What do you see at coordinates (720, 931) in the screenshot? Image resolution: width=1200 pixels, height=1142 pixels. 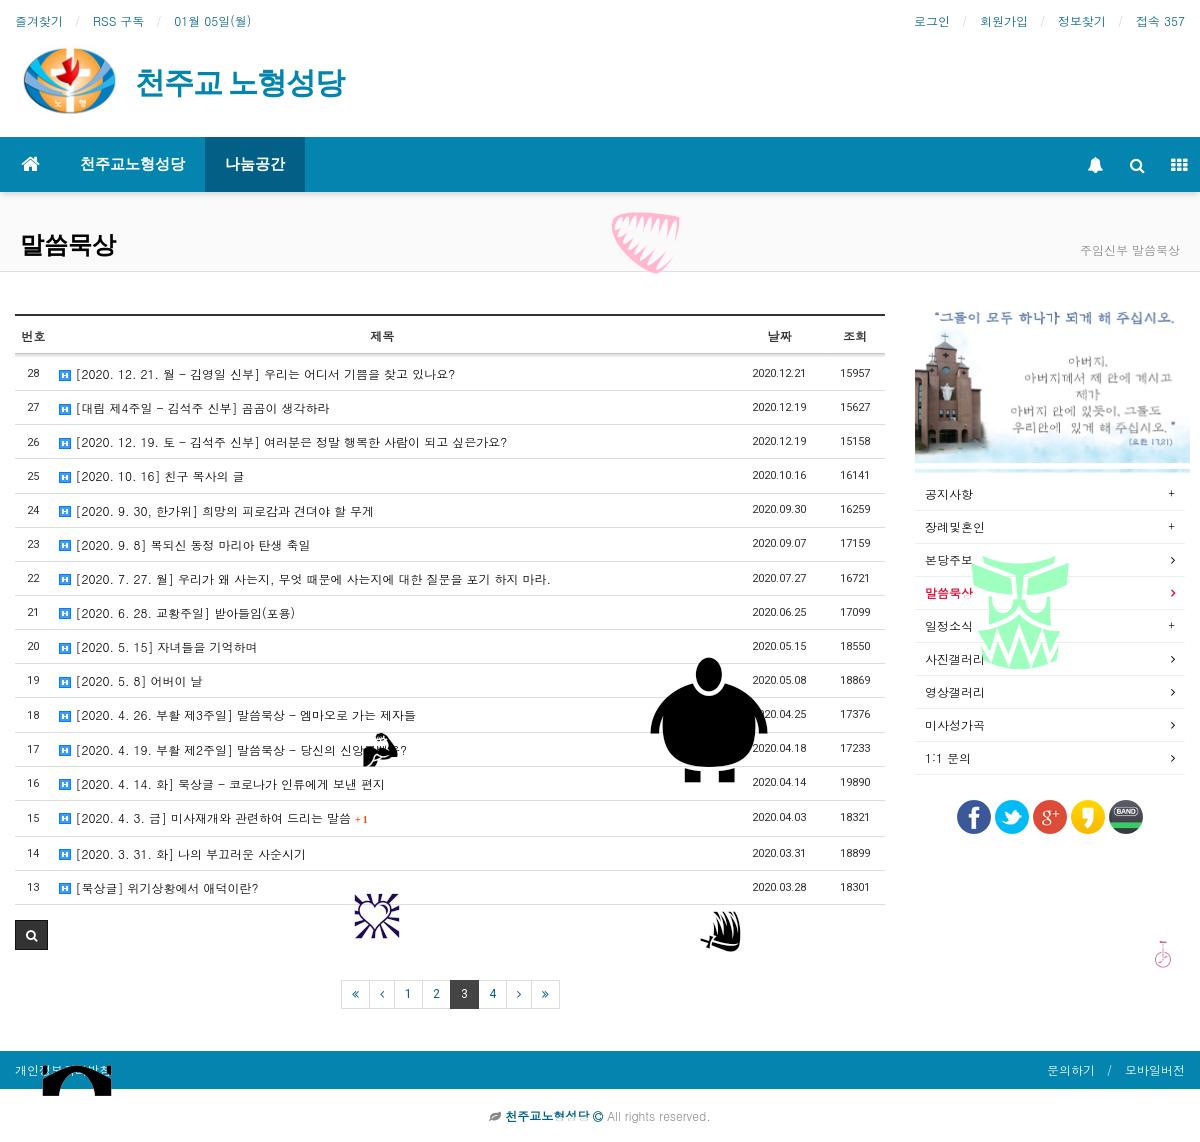 I see `perform a slash attack in combat` at bounding box center [720, 931].